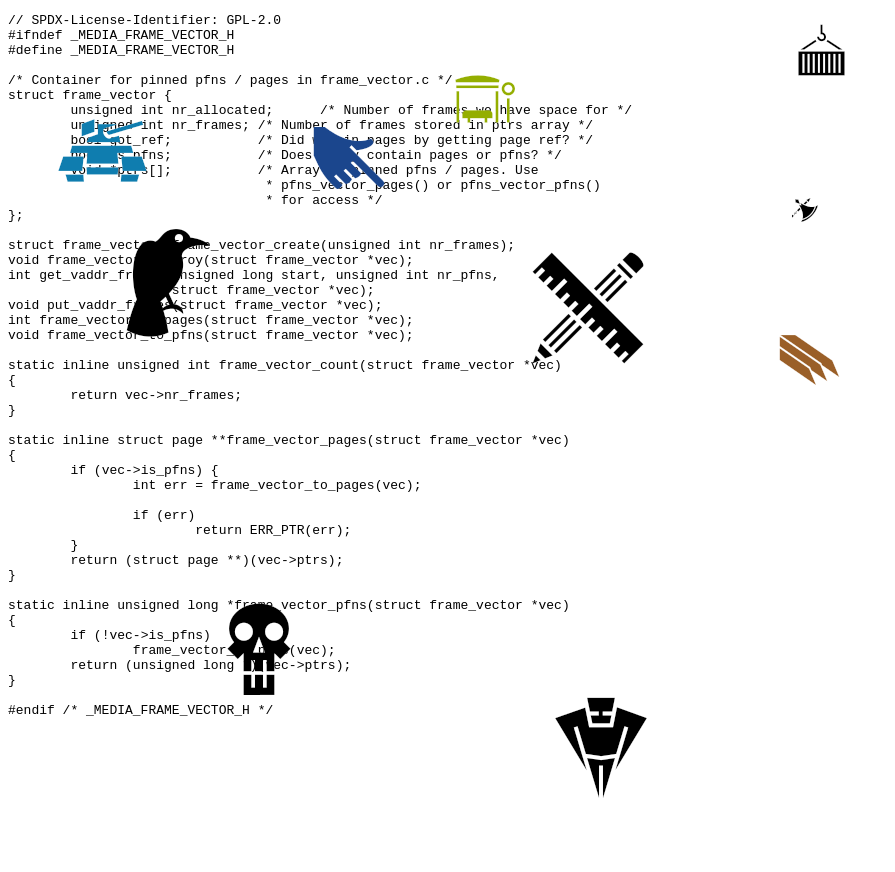 This screenshot has width=895, height=872. Describe the element at coordinates (349, 162) in the screenshot. I see `tap to select or indicate an item` at that location.